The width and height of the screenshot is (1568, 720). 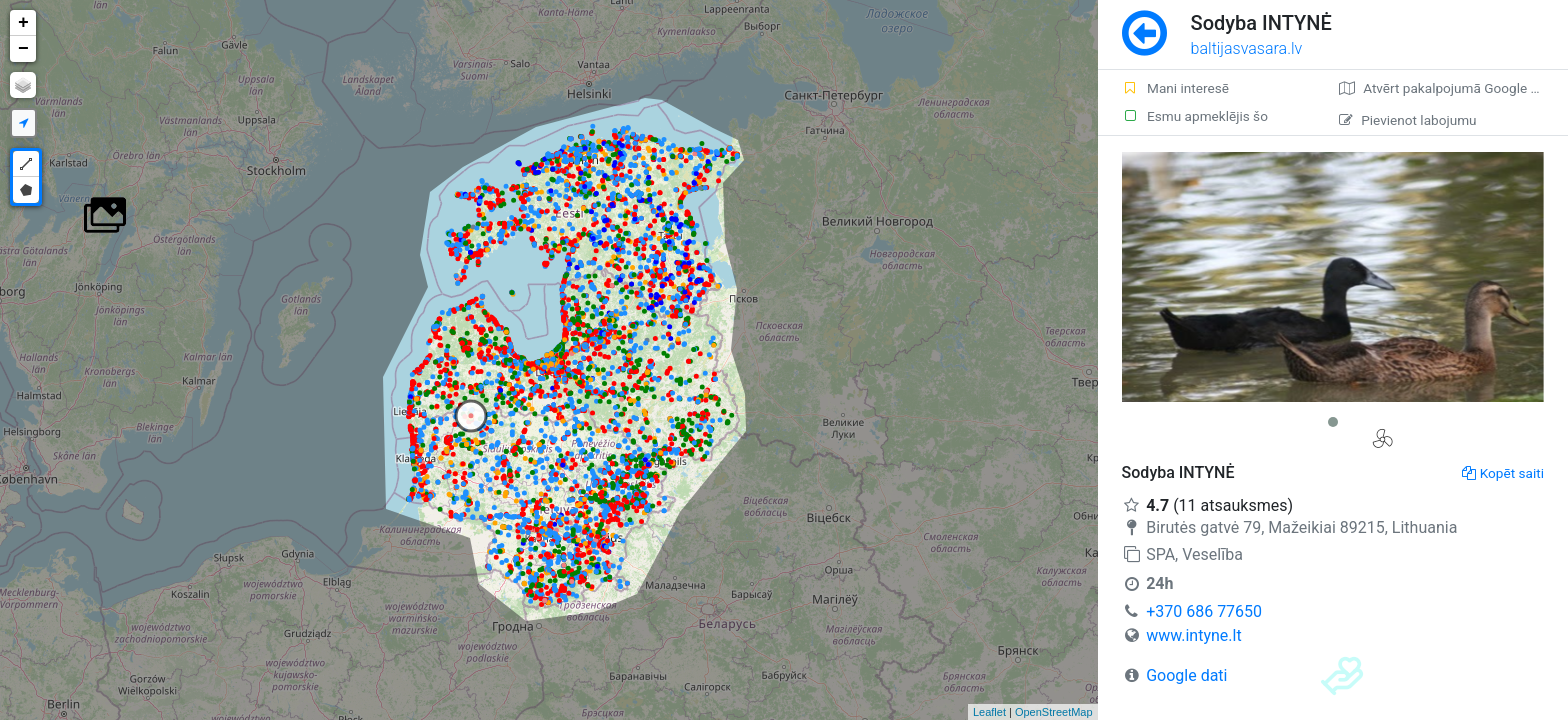 What do you see at coordinates (105, 215) in the screenshot?
I see `view photo gallery or image library` at bounding box center [105, 215].